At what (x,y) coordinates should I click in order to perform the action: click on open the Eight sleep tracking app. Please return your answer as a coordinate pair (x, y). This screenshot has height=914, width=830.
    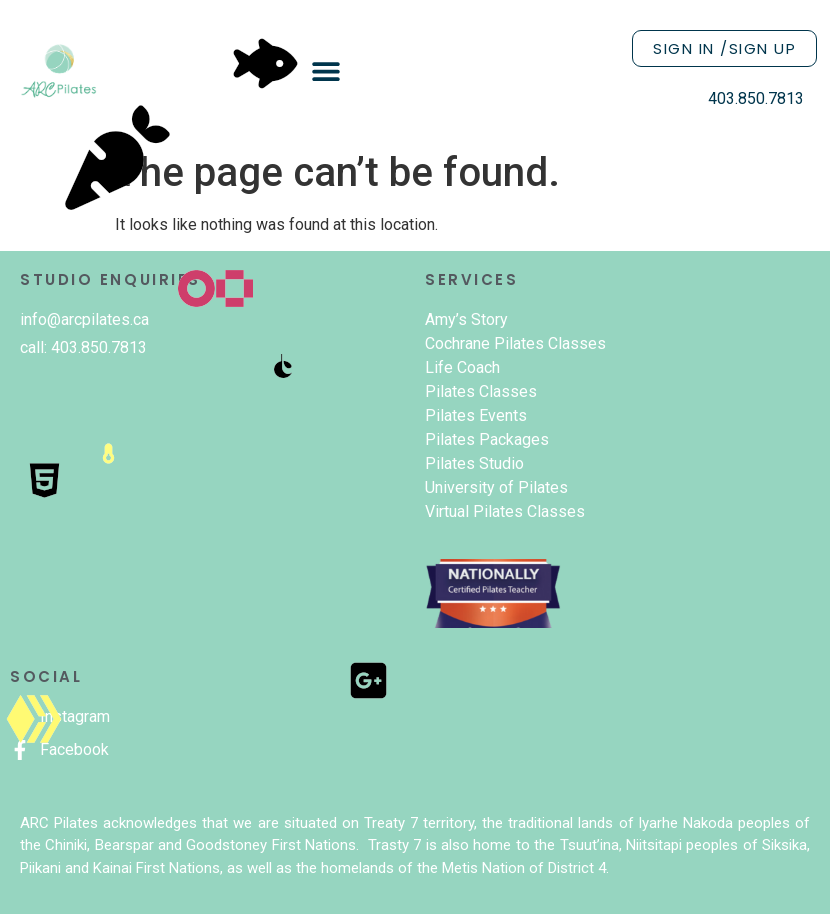
    Looking at the image, I should click on (215, 288).